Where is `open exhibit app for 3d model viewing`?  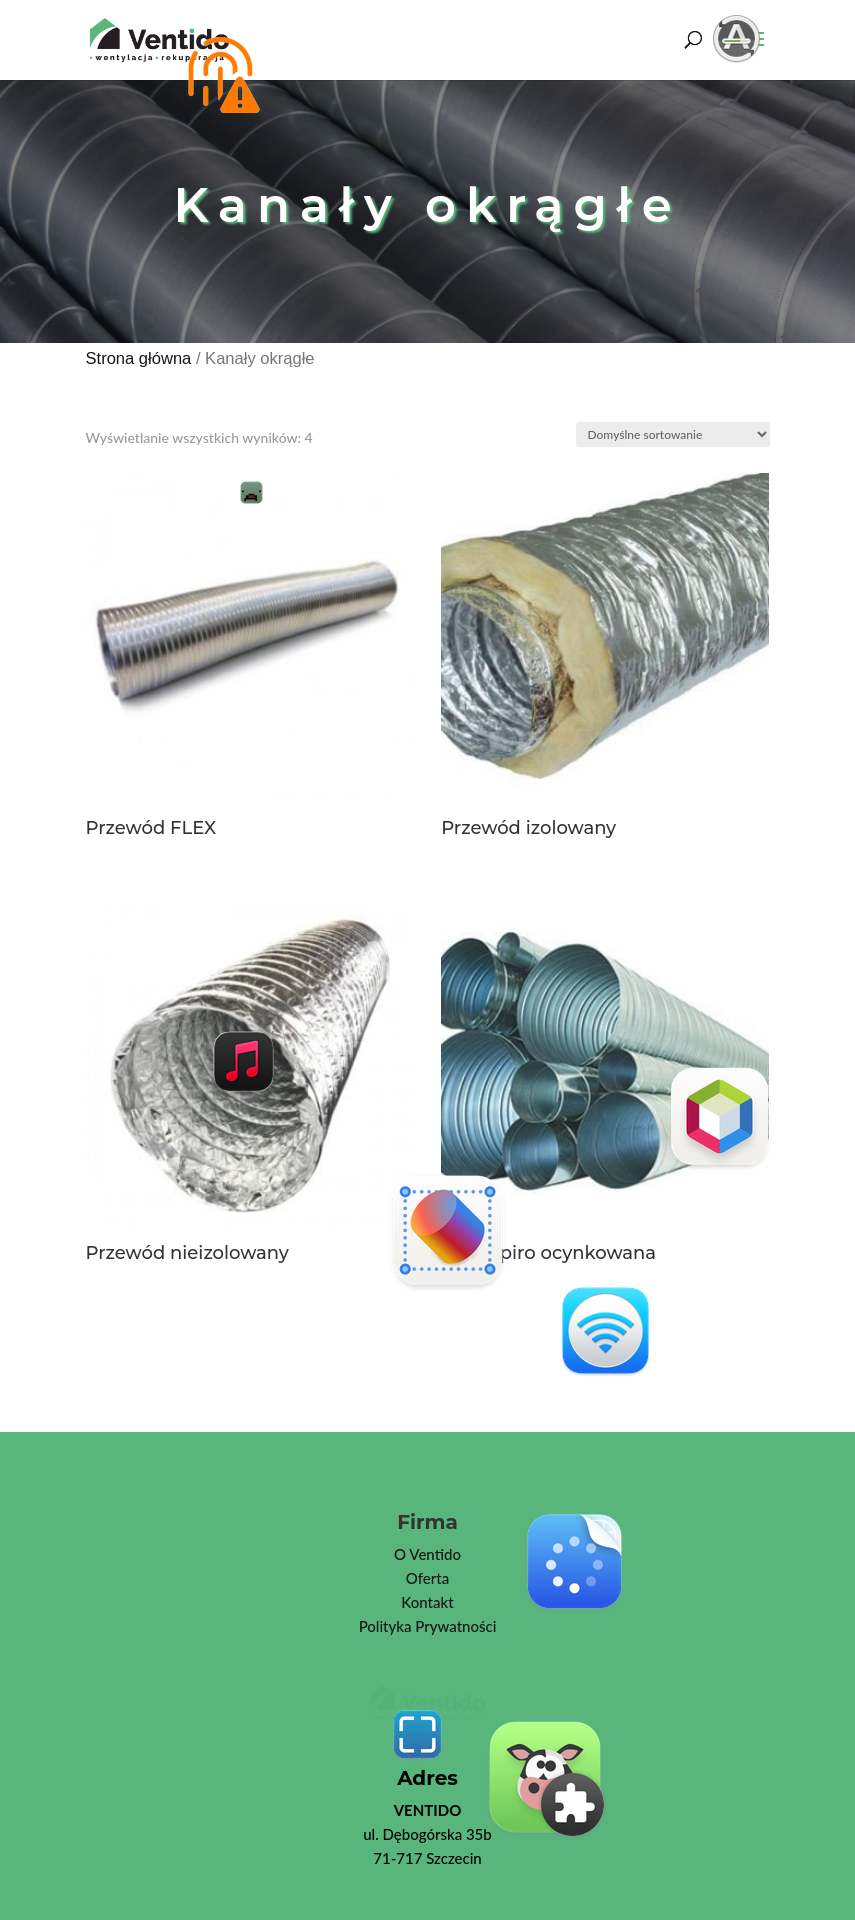 open exhibit app for 3d model viewing is located at coordinates (447, 1230).